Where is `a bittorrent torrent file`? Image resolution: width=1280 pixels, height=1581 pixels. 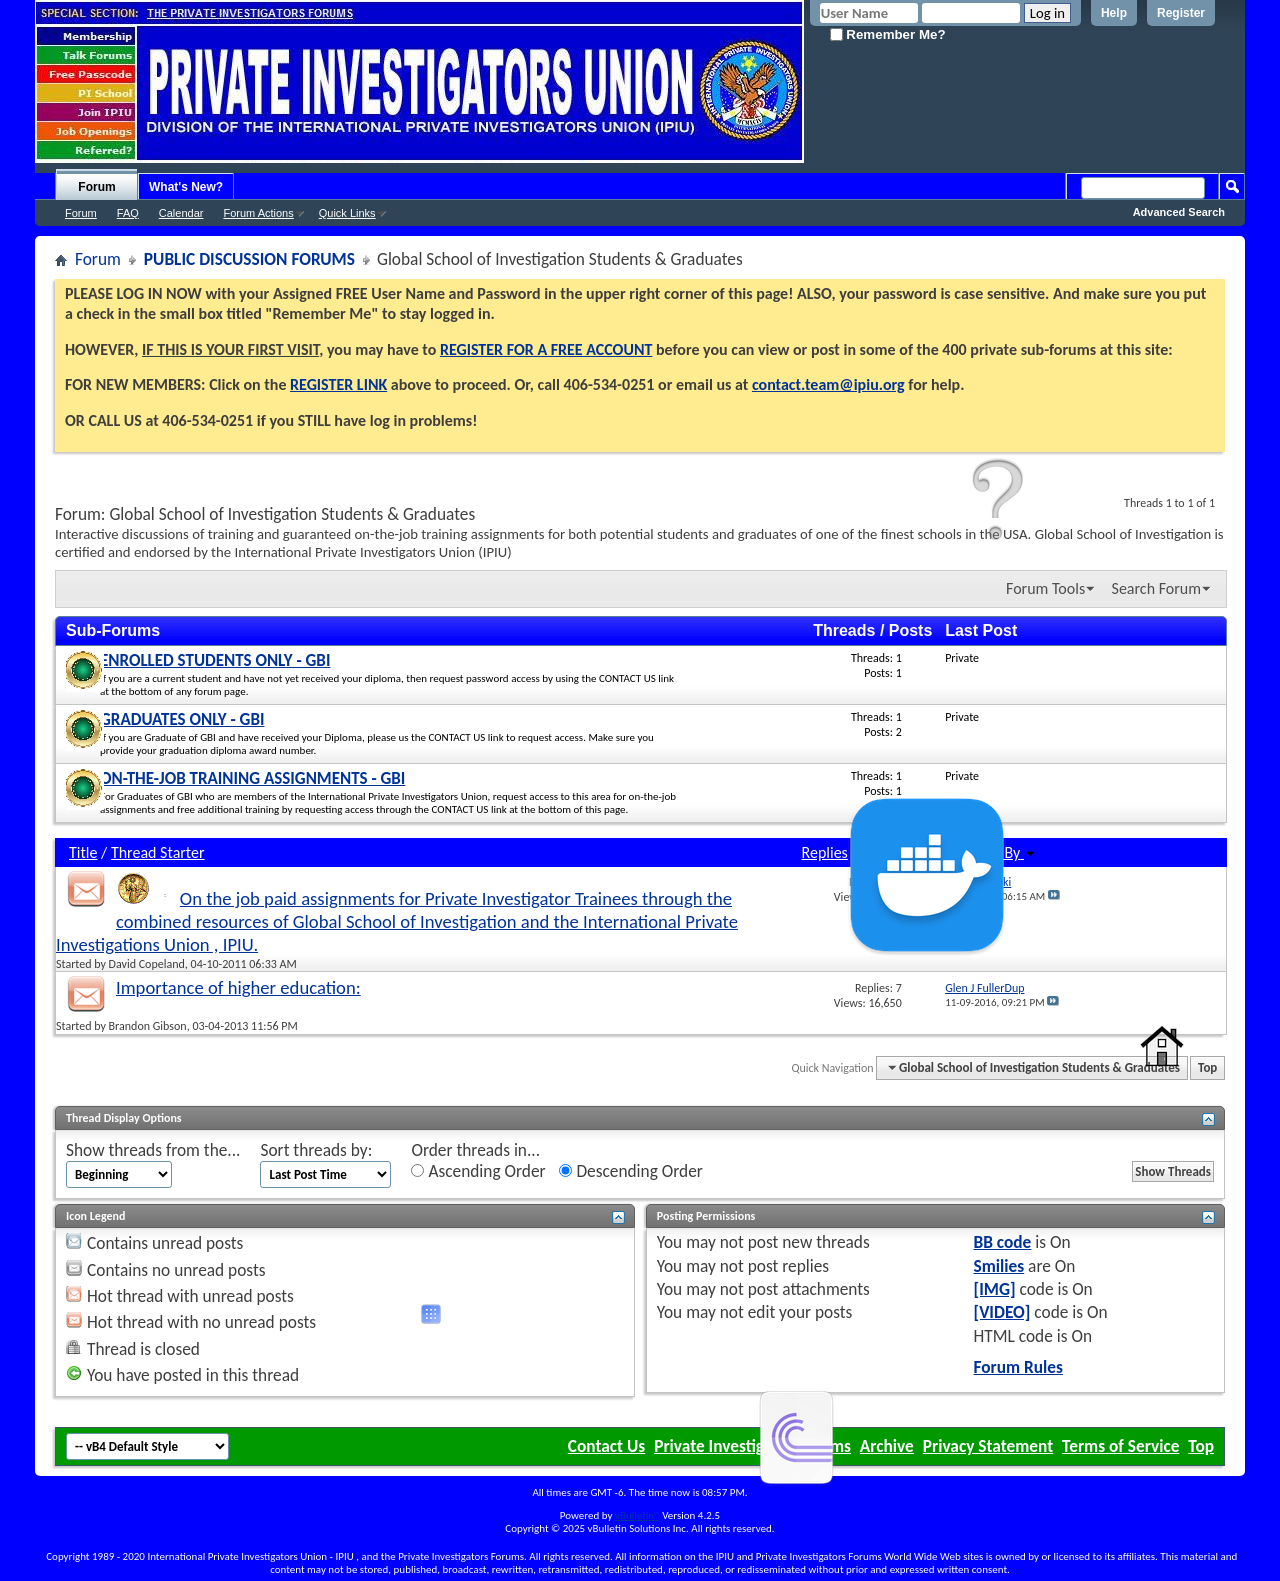
a bittorrent torrent file is located at coordinates (796, 1437).